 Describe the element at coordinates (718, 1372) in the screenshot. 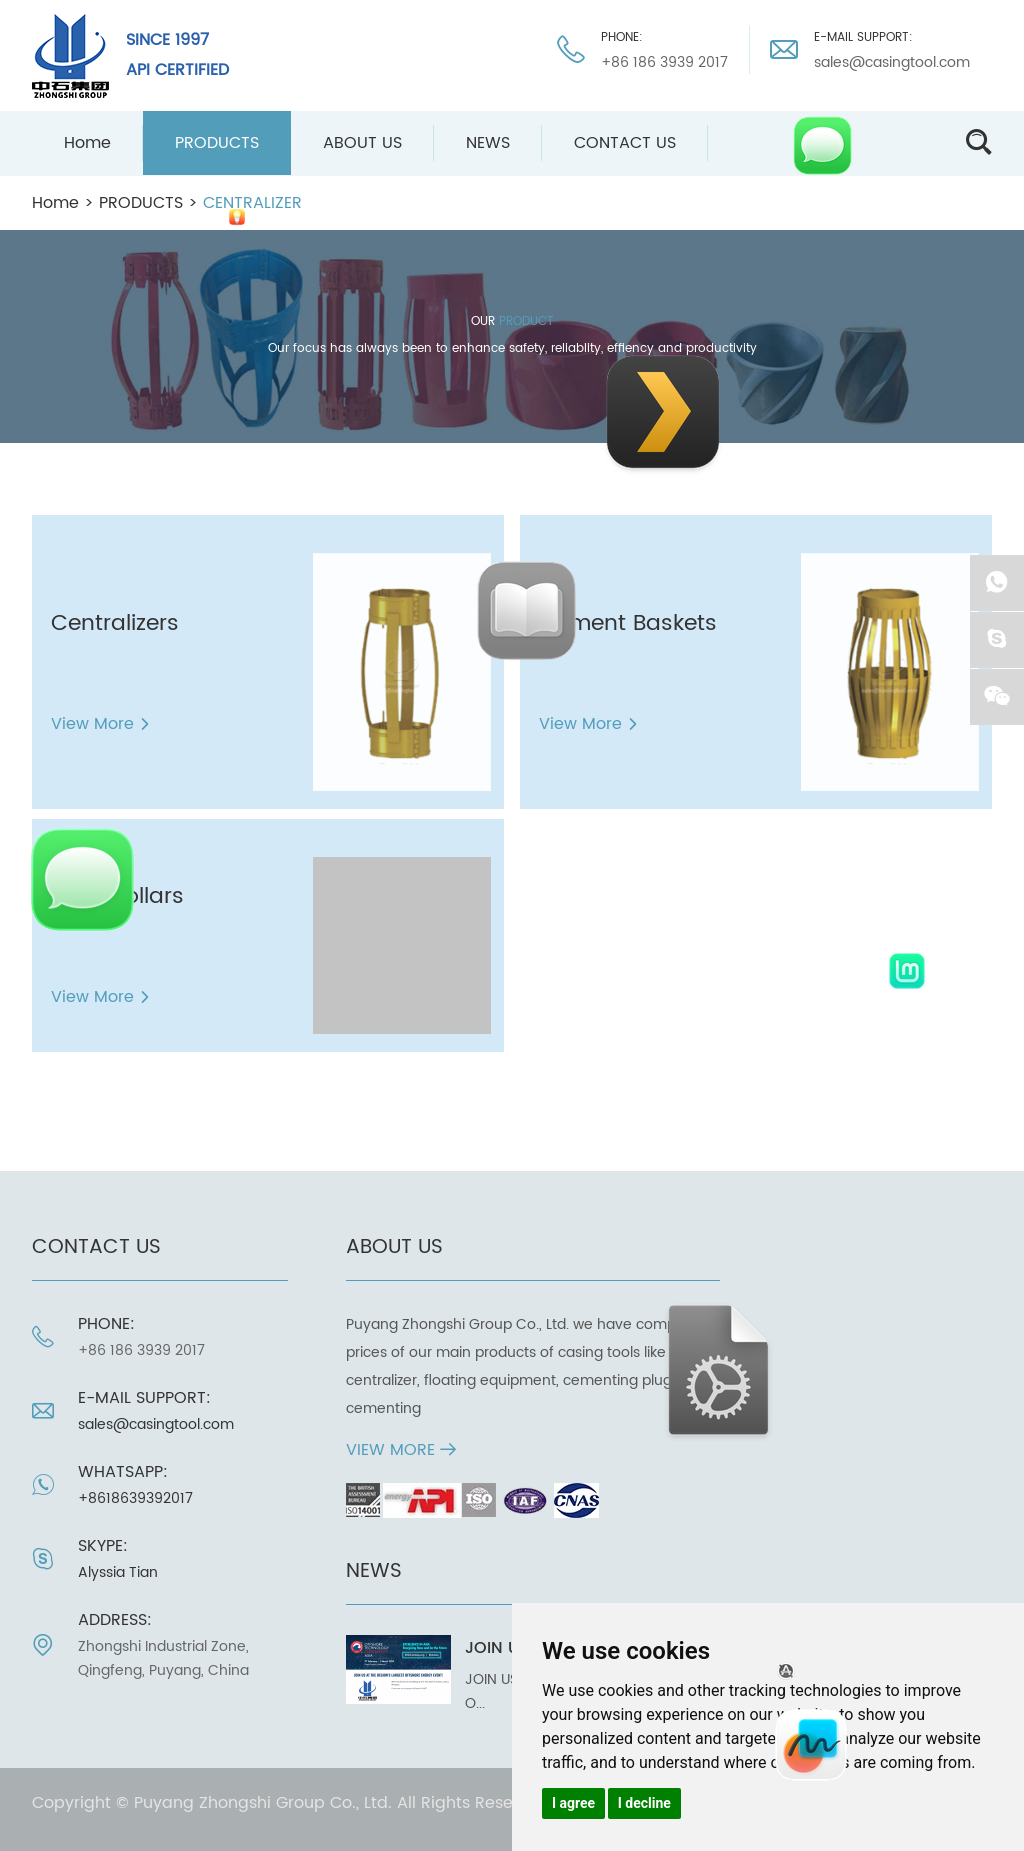

I see `a desktop application or executable file` at that location.